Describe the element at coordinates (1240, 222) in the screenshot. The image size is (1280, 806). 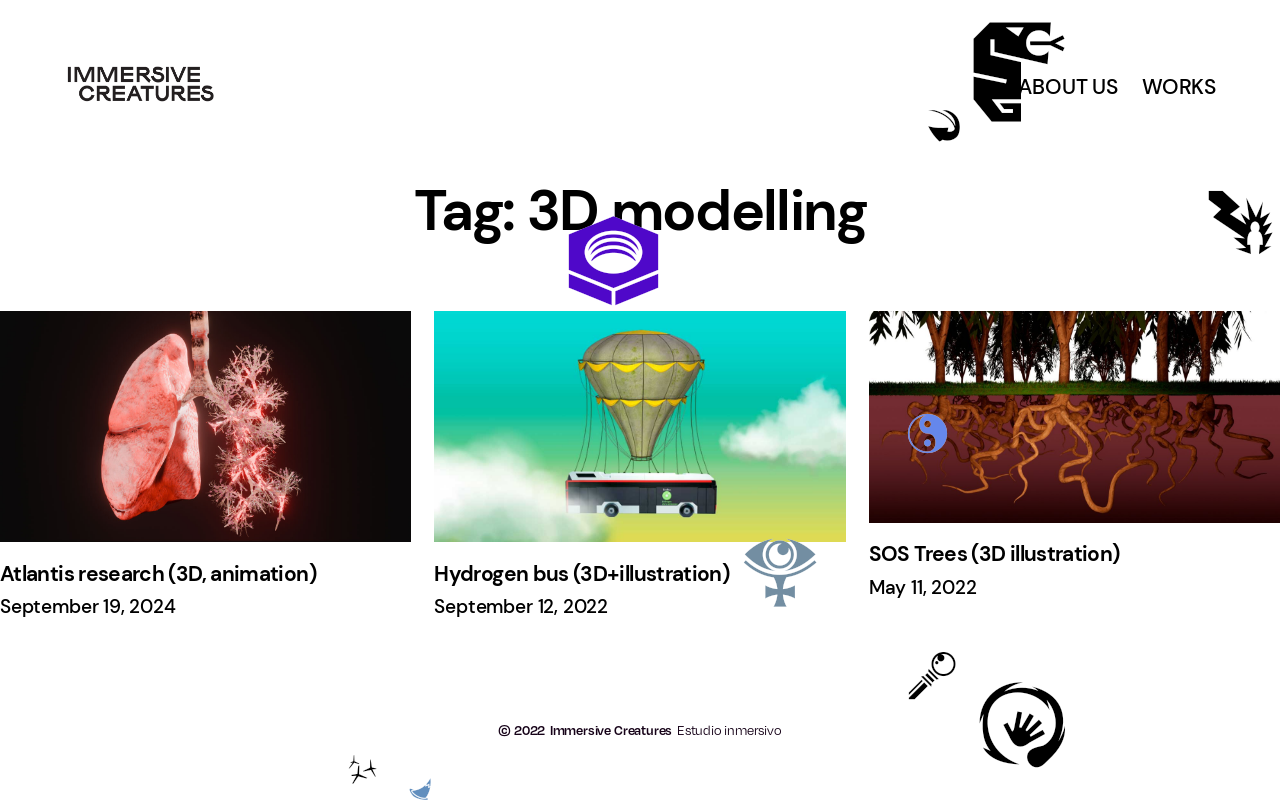
I see `indicates a character has been struck by lightning` at that location.